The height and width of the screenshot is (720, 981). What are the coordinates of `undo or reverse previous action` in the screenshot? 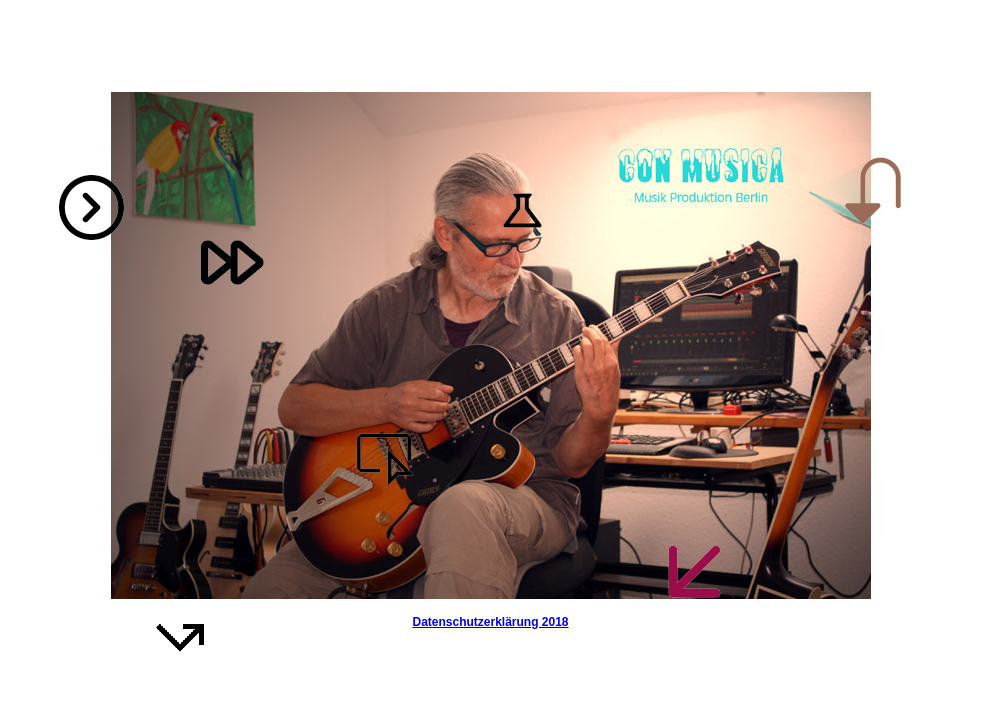 It's located at (875, 190).